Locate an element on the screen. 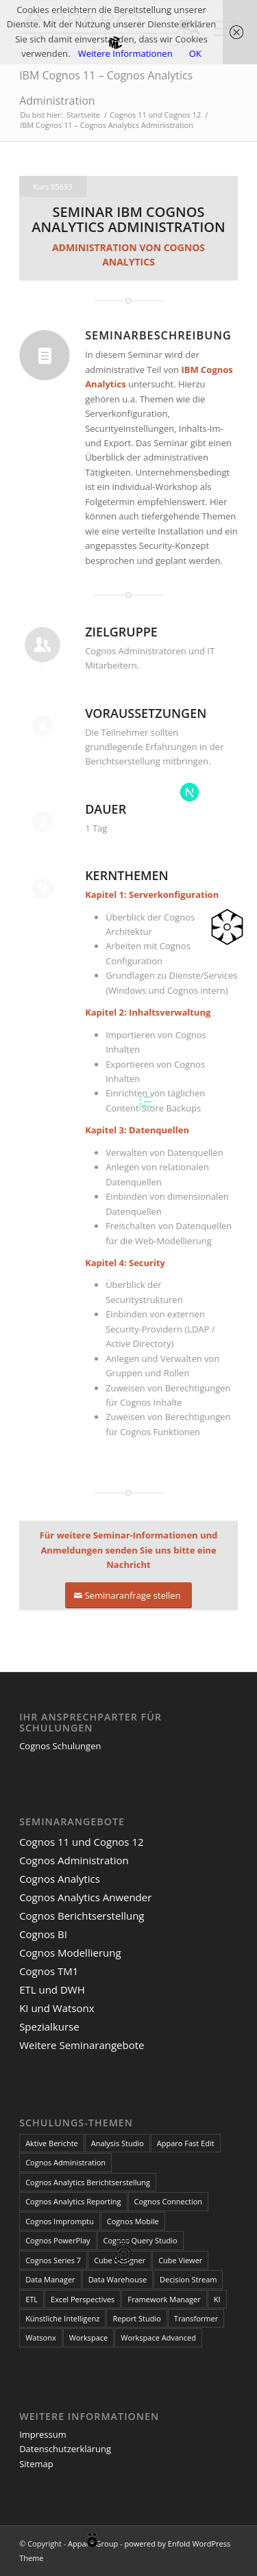 Image resolution: width=257 pixels, height=2576 pixels. visit 500px photography platform is located at coordinates (122, 2252).